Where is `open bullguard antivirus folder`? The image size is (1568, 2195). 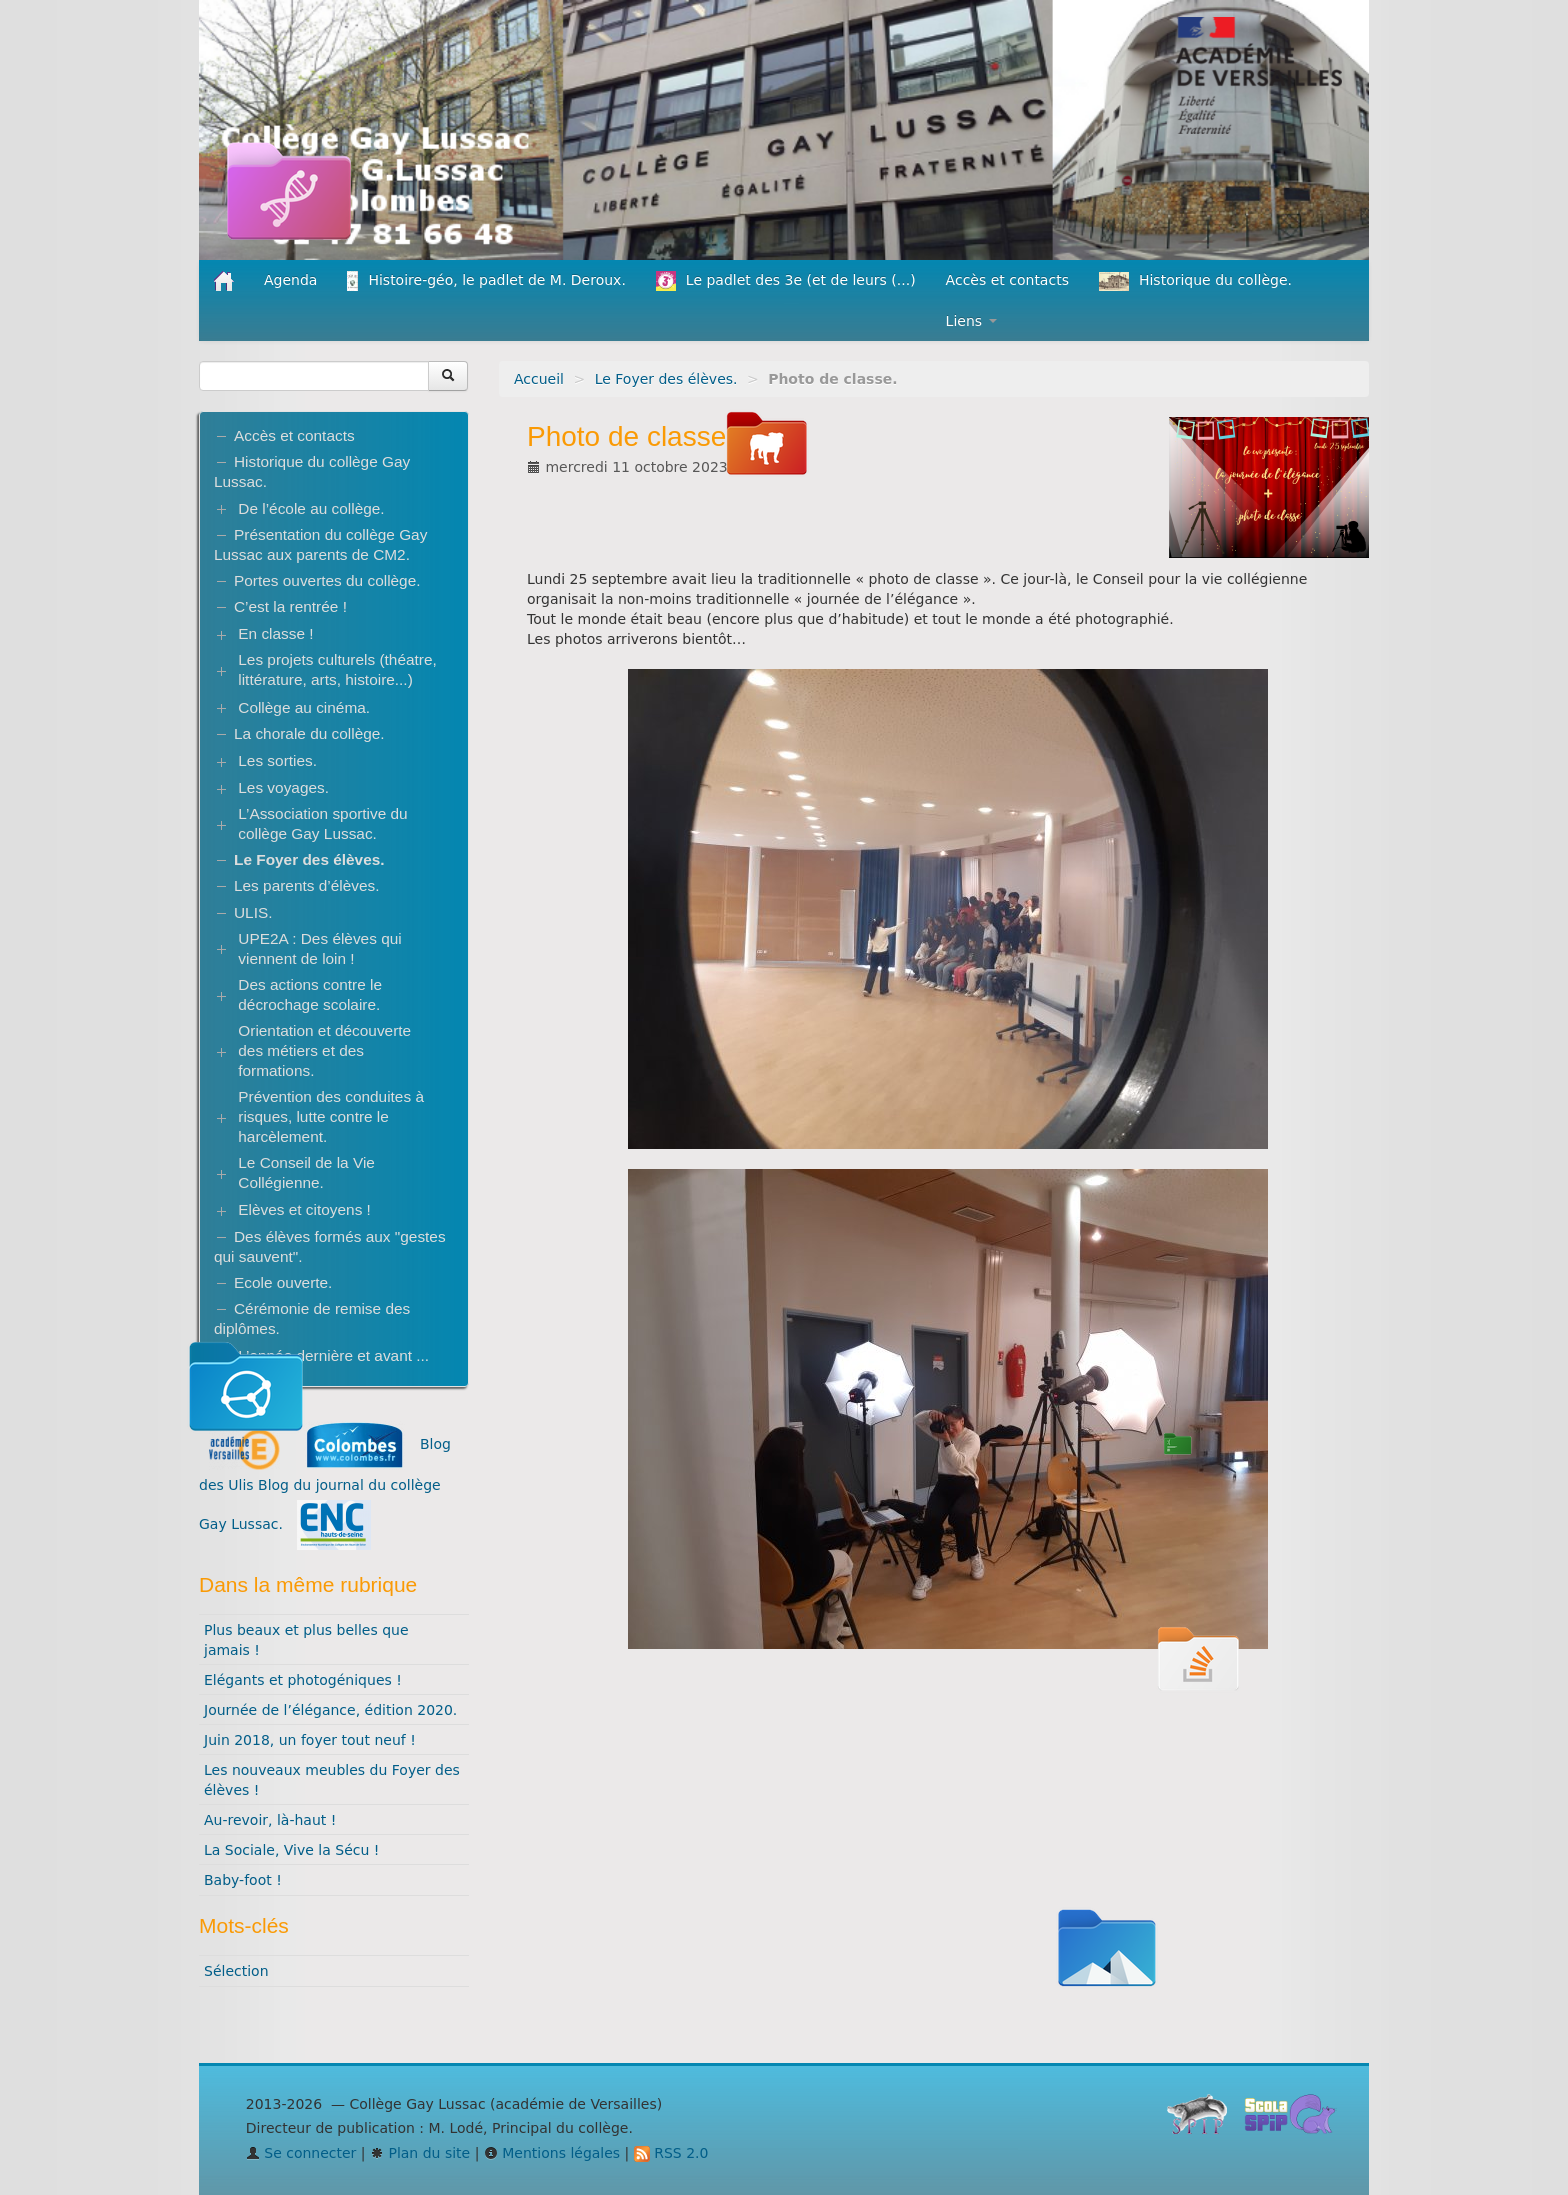
open bullguard antivirus folder is located at coordinates (766, 445).